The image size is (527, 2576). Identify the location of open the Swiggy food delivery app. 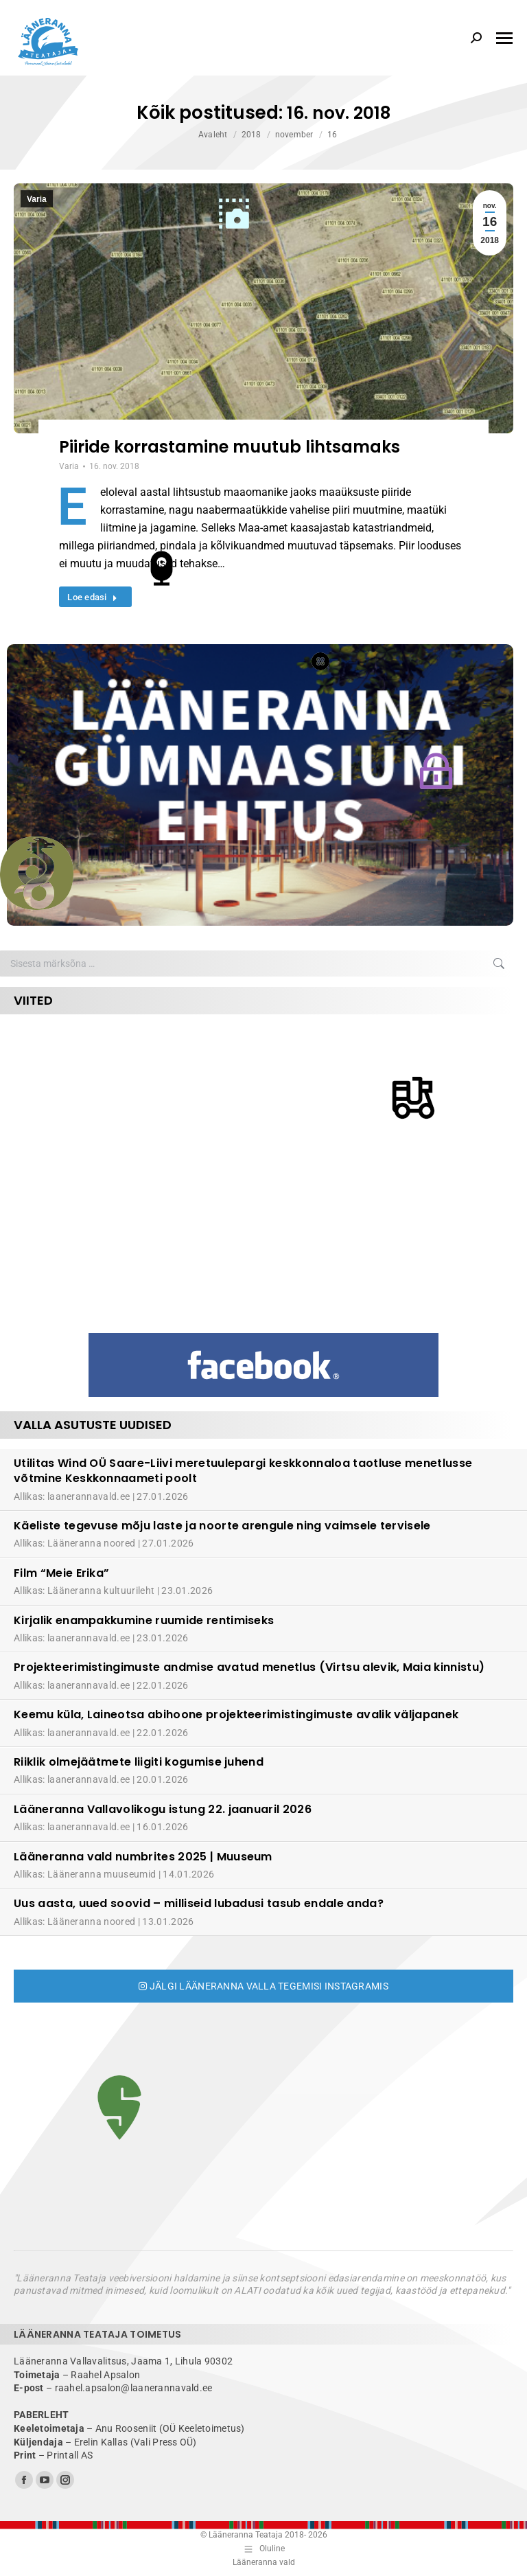
(119, 2108).